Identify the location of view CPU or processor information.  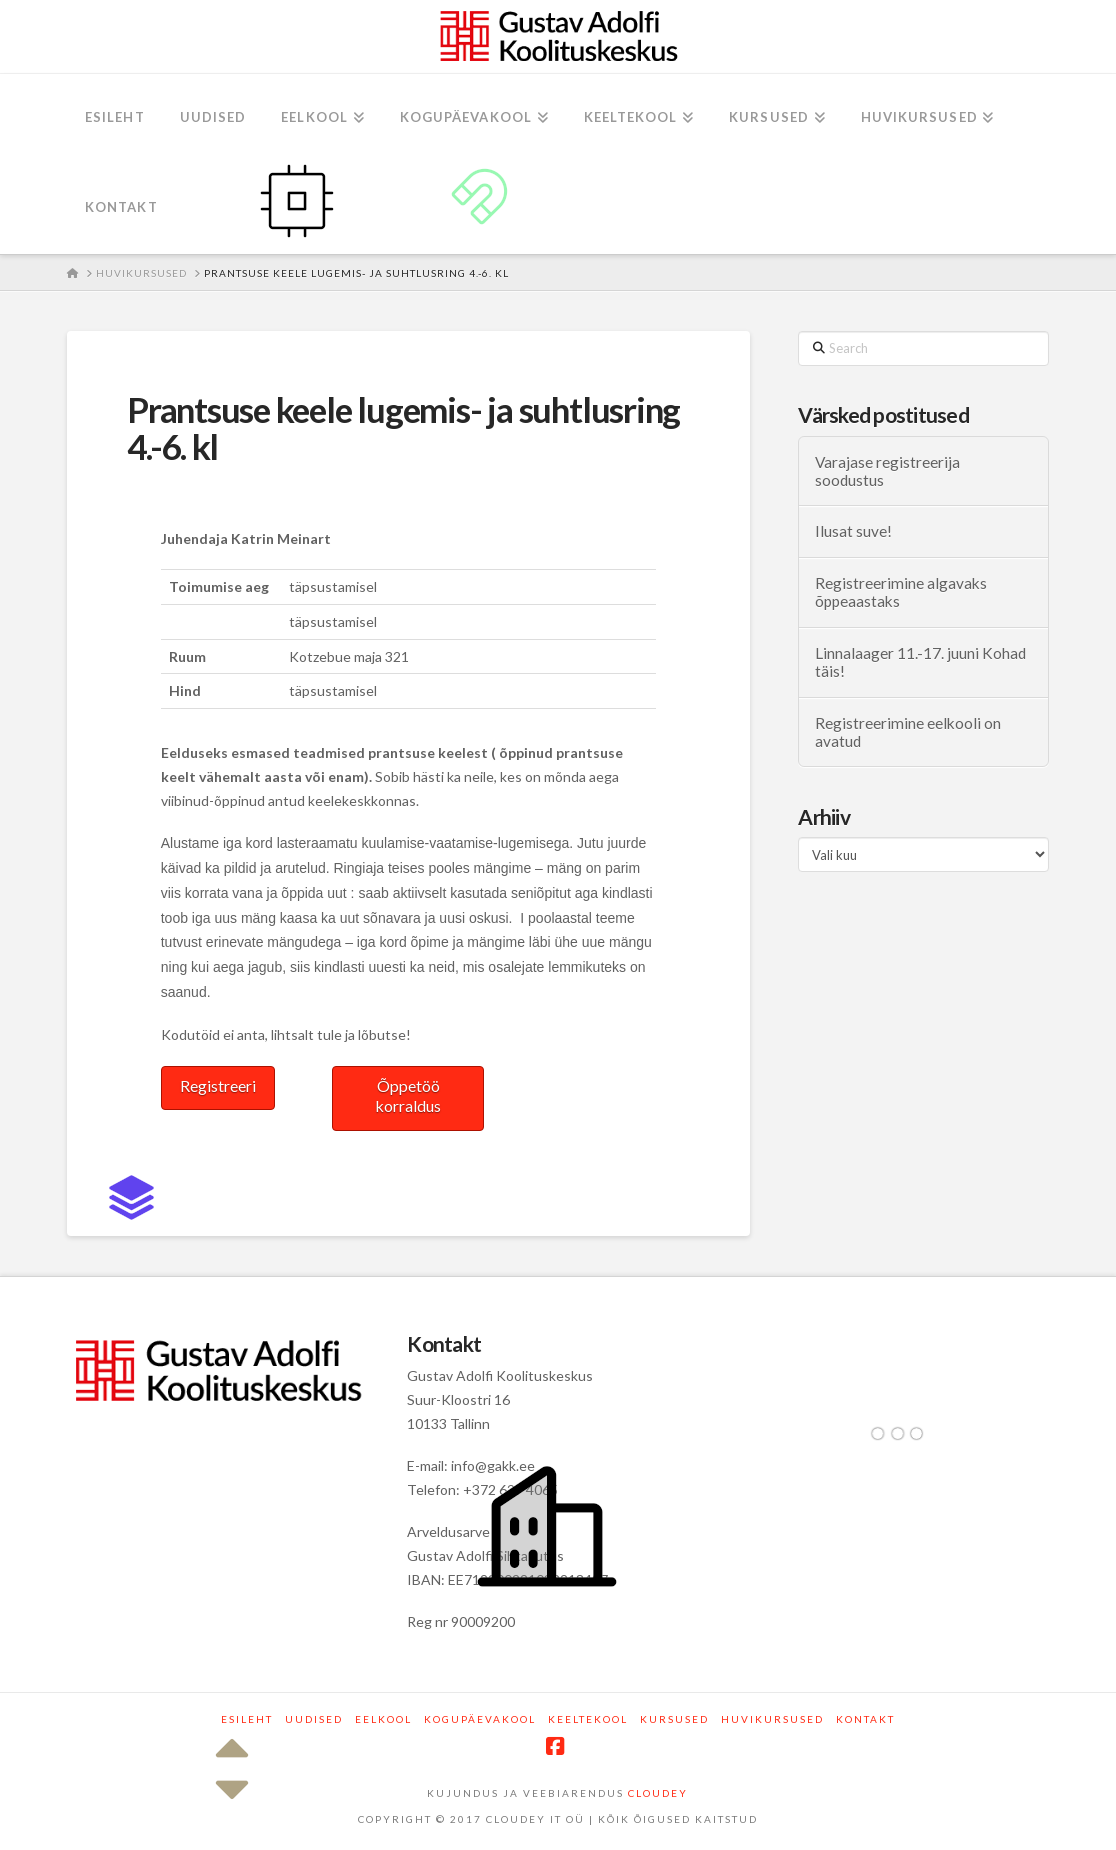
(297, 201).